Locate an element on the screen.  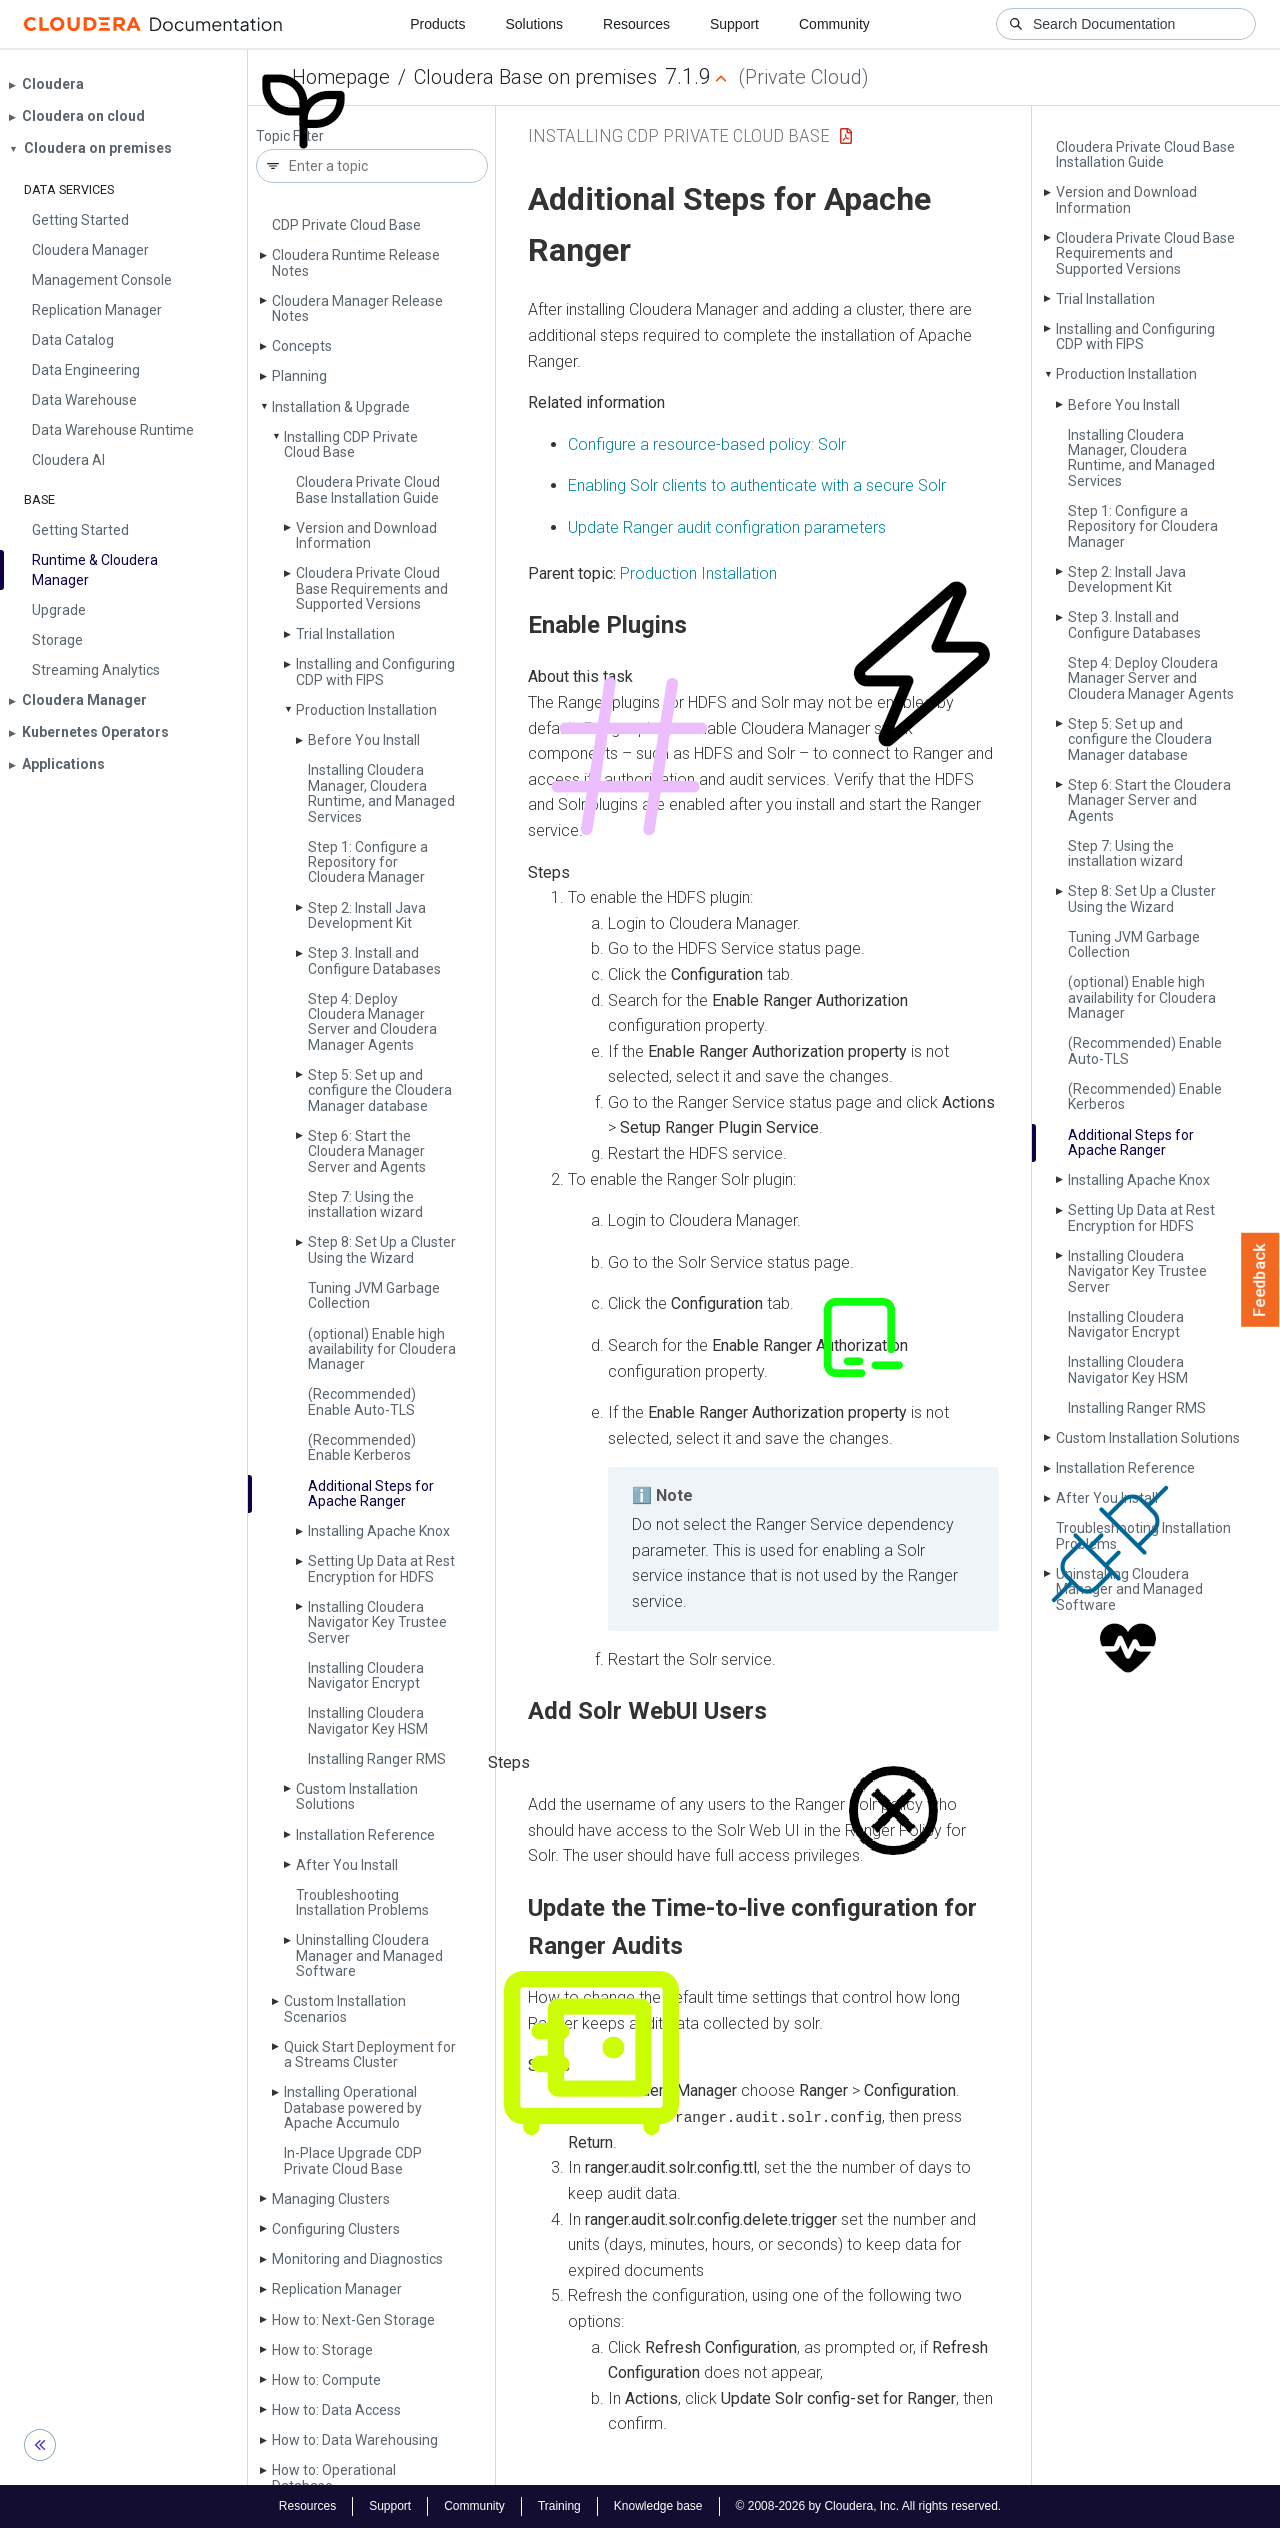
cancel or close the current action is located at coordinates (893, 1810).